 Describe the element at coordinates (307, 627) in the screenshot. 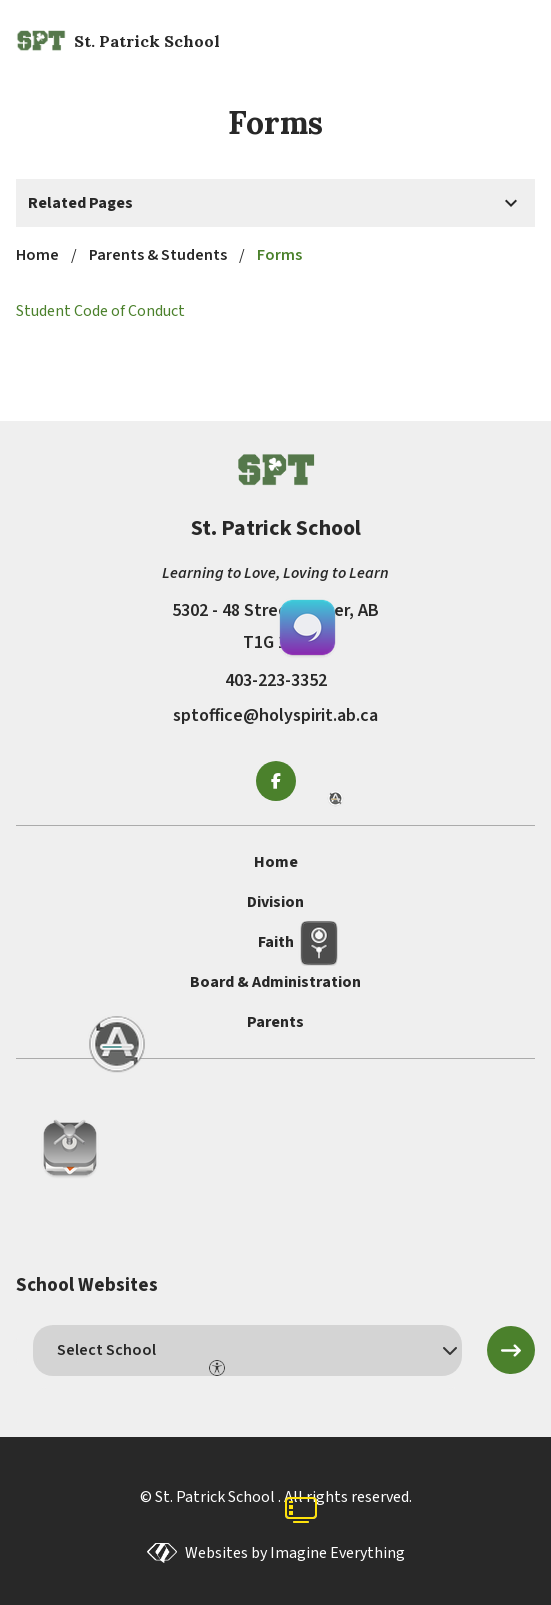

I see `open akonadi personal information management app` at that location.